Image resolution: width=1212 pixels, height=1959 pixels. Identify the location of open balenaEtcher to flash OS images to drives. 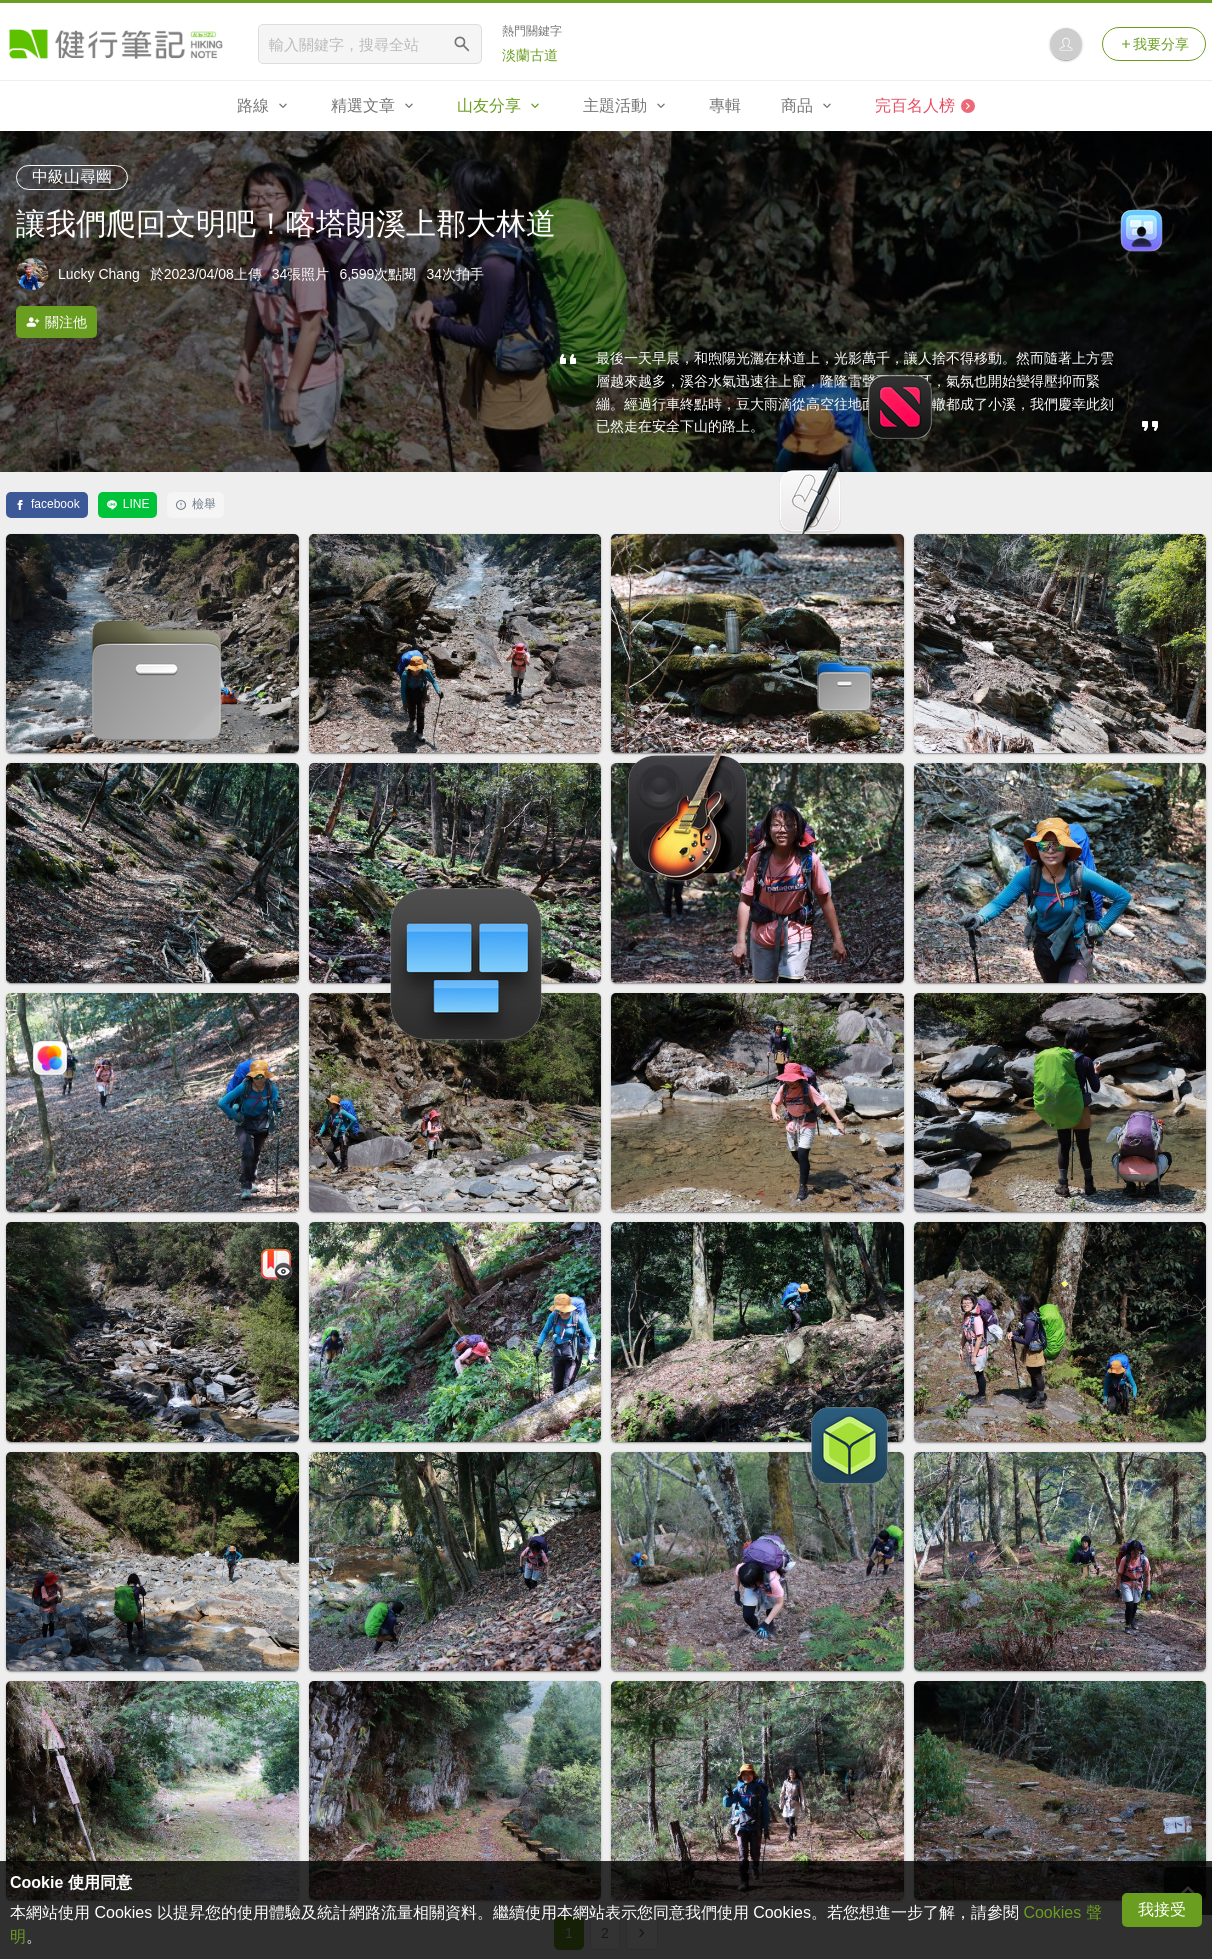
(849, 1445).